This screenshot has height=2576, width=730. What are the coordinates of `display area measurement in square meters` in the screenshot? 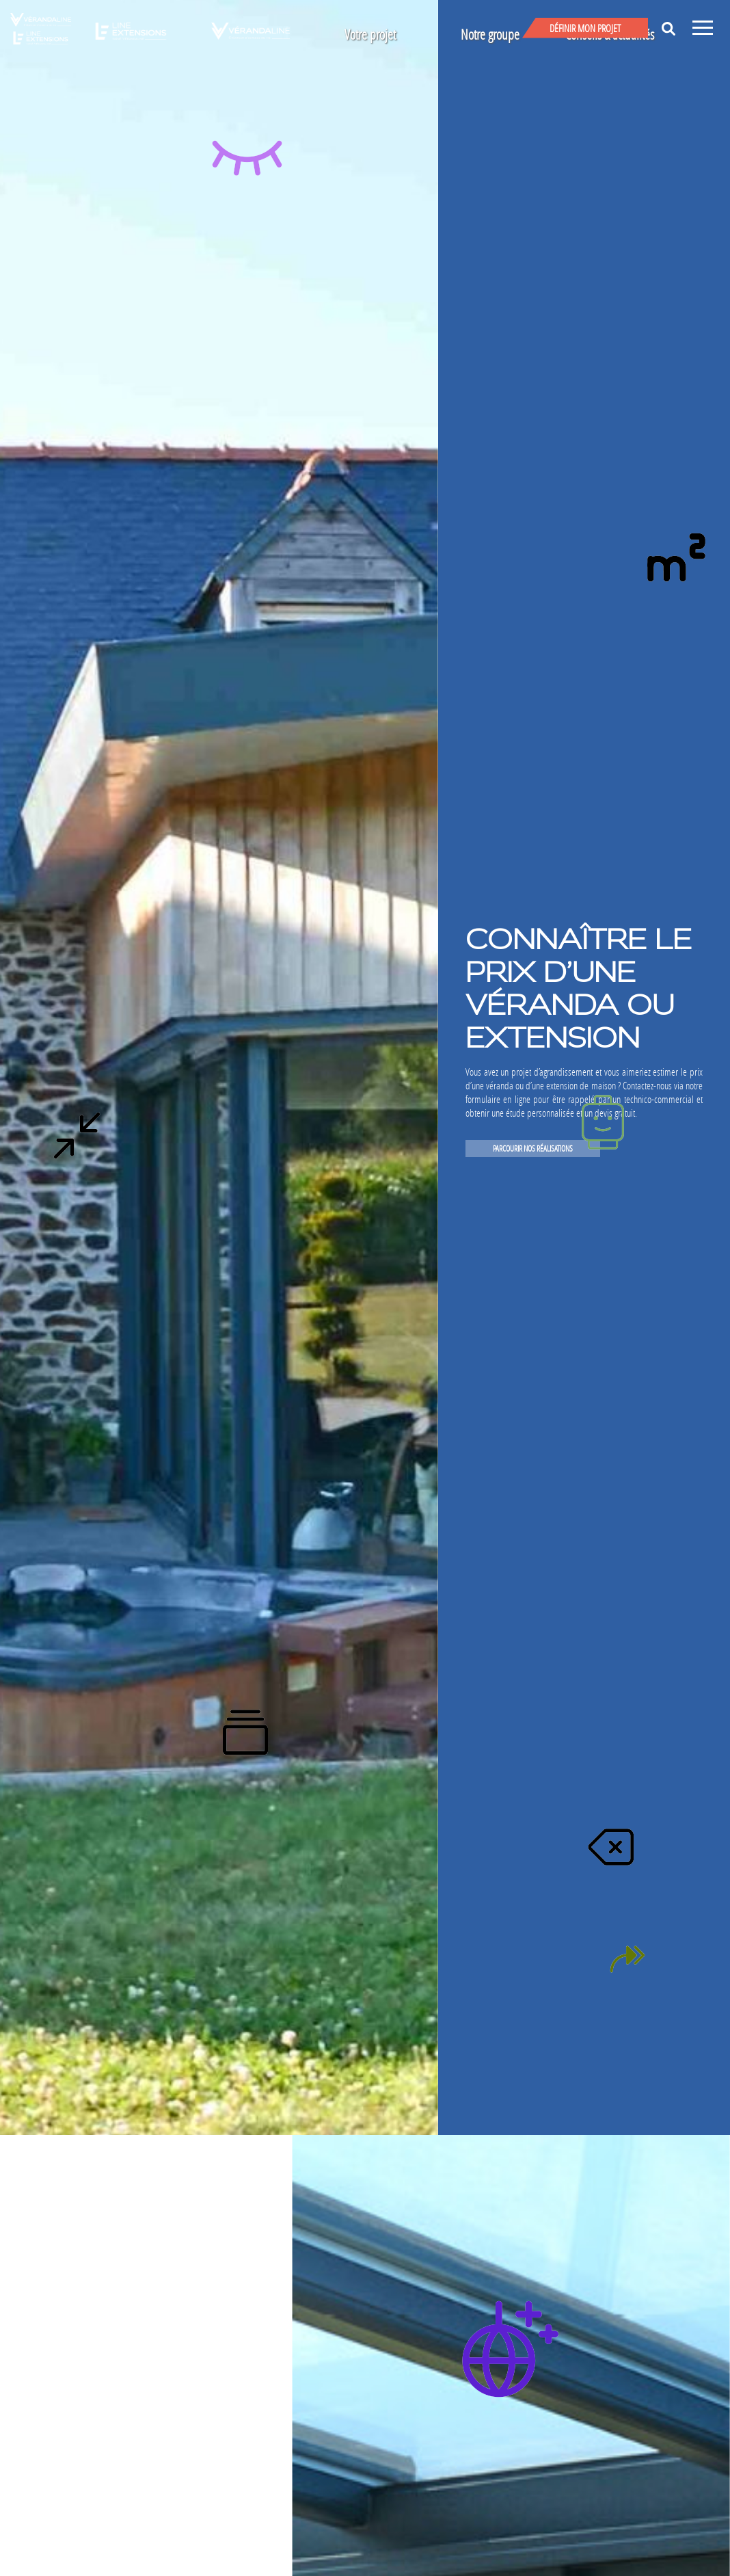 It's located at (676, 559).